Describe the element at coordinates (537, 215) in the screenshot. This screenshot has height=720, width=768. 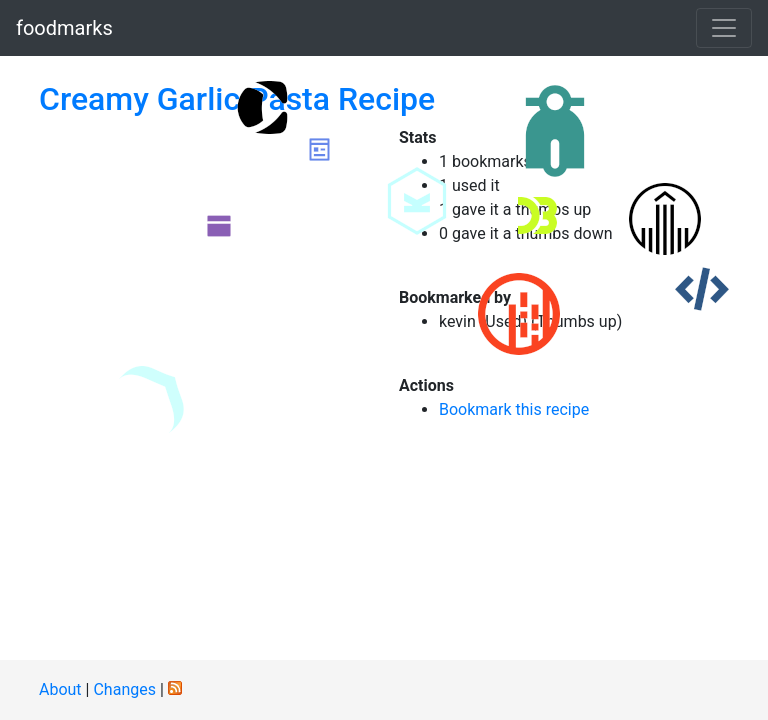
I see `D3.js data visualization library logo` at that location.